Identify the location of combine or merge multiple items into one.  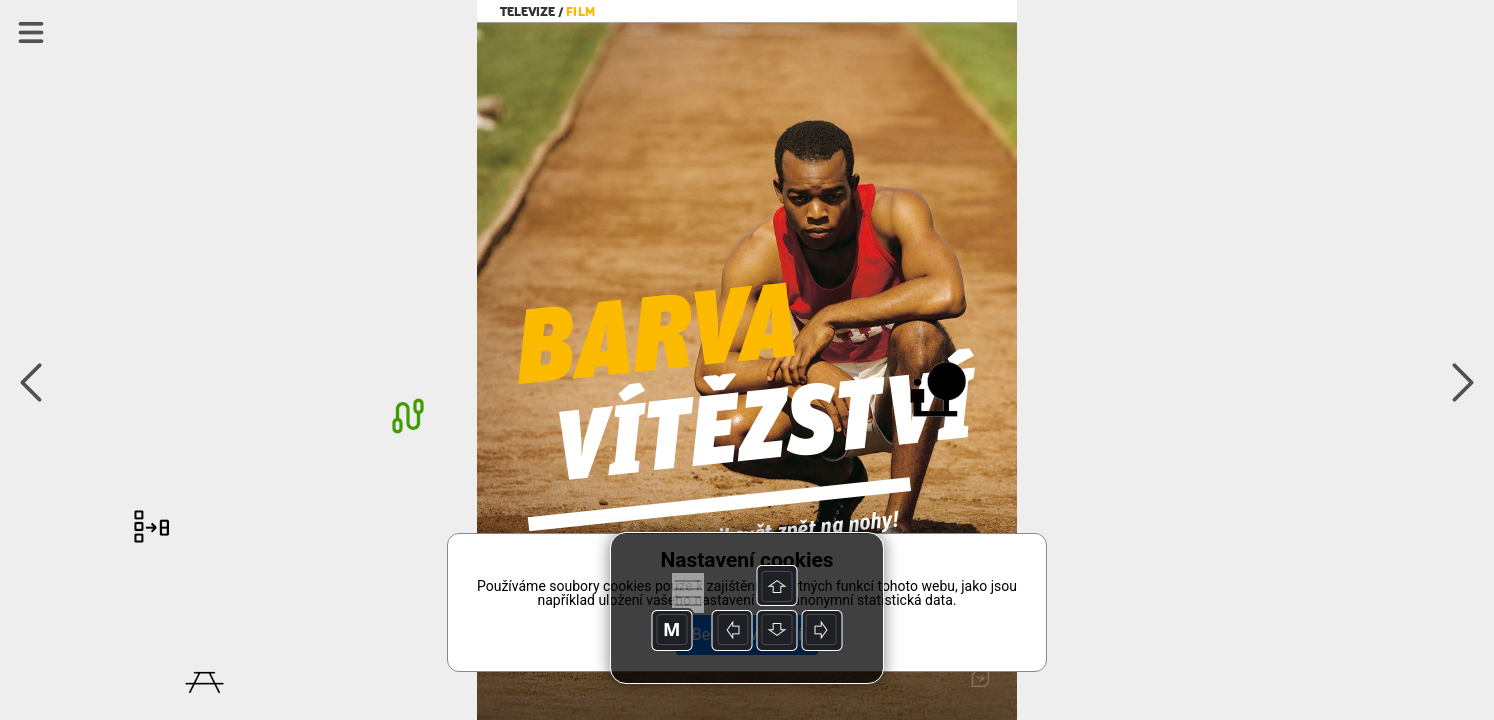
(150, 526).